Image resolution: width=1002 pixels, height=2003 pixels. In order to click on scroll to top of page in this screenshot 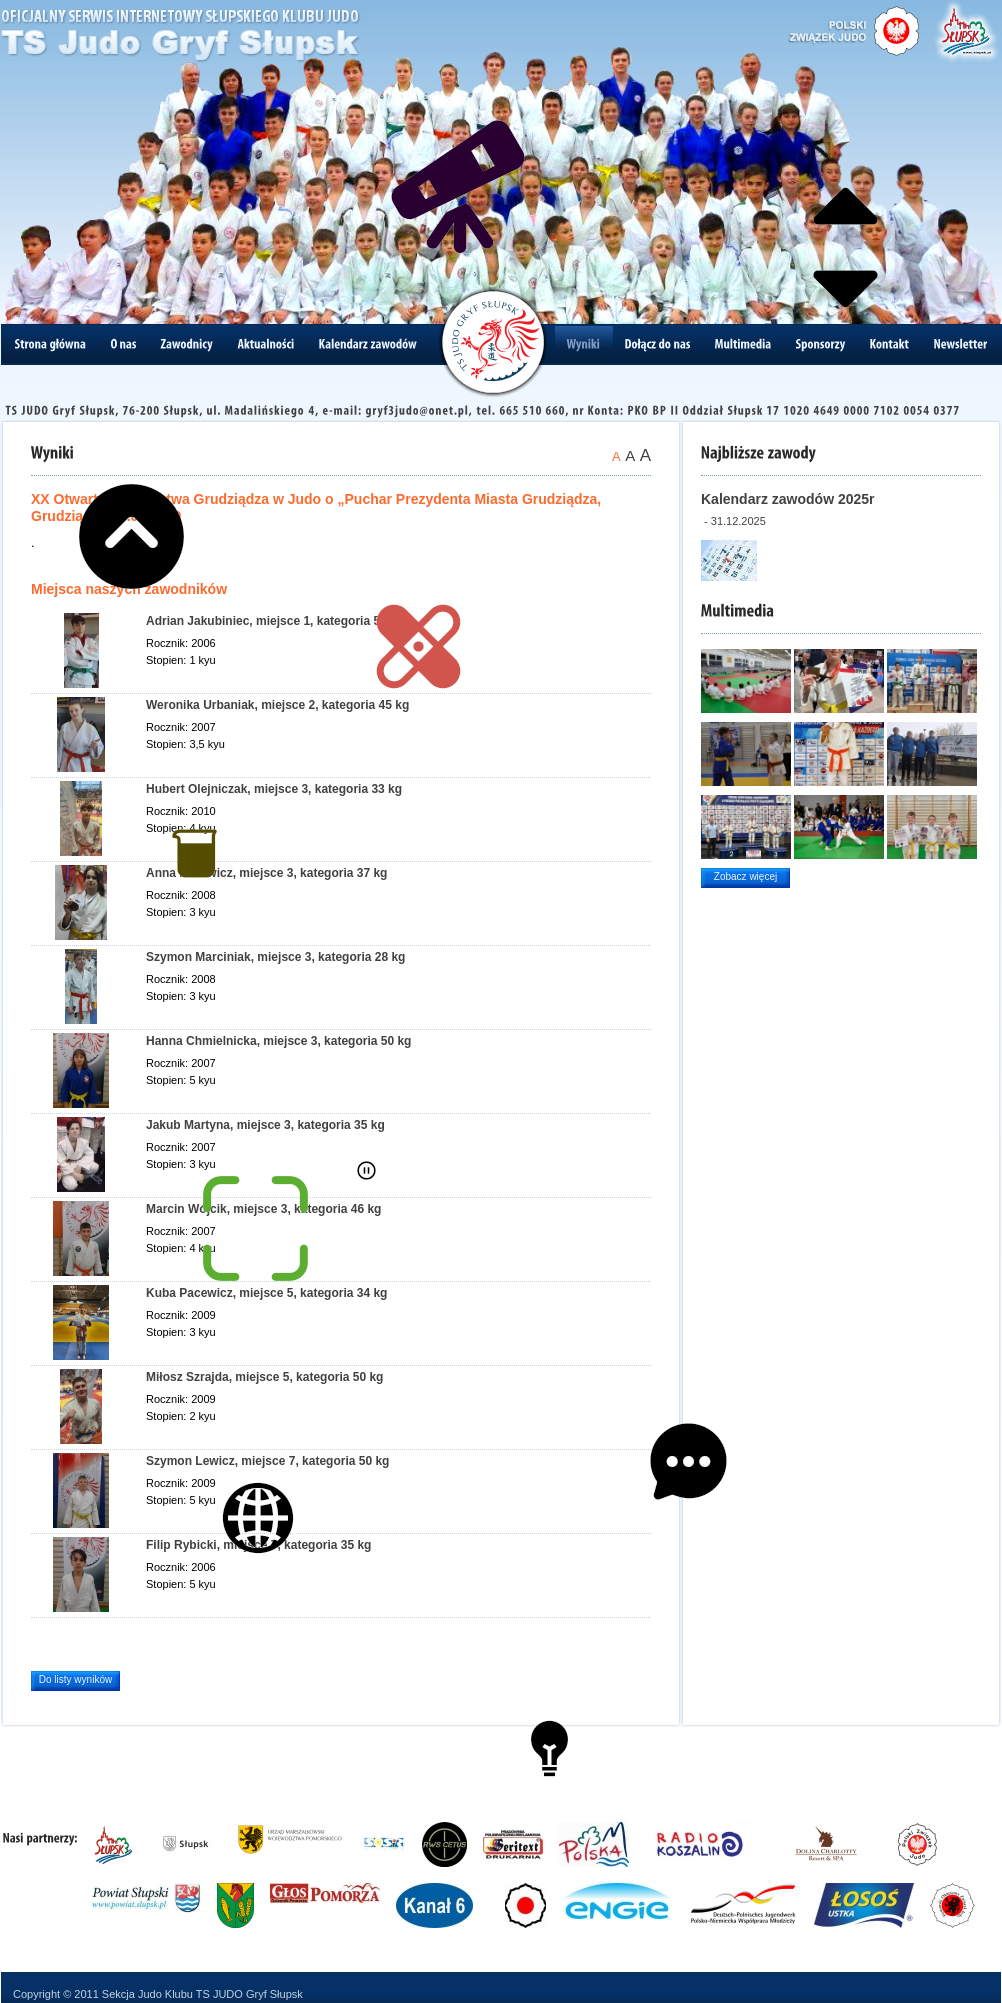, I will do `click(131, 536)`.